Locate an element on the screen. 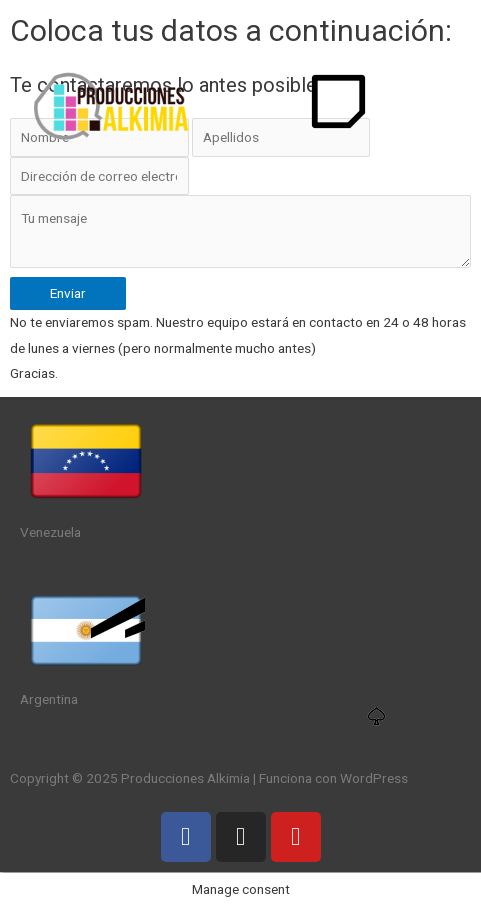 The image size is (481, 907). create a new sticky note is located at coordinates (338, 101).